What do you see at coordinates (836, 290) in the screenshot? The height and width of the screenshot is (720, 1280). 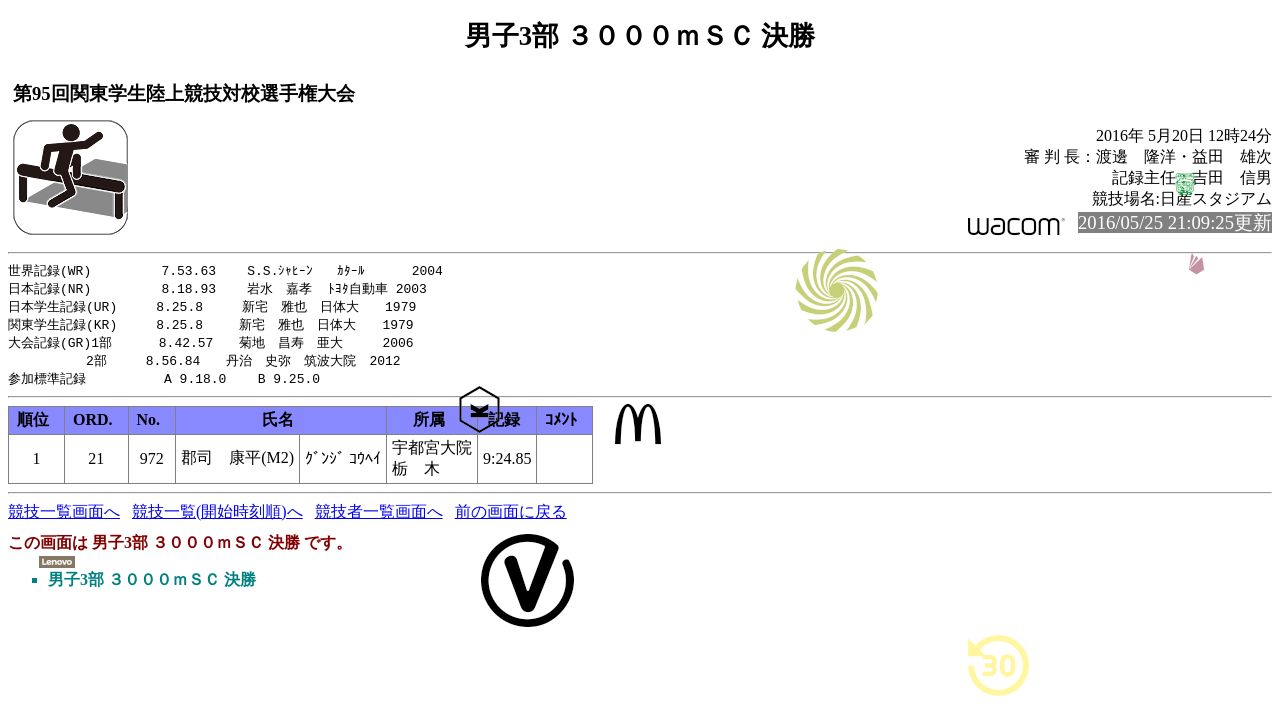 I see `visit the MediaMarkt website or app` at bounding box center [836, 290].